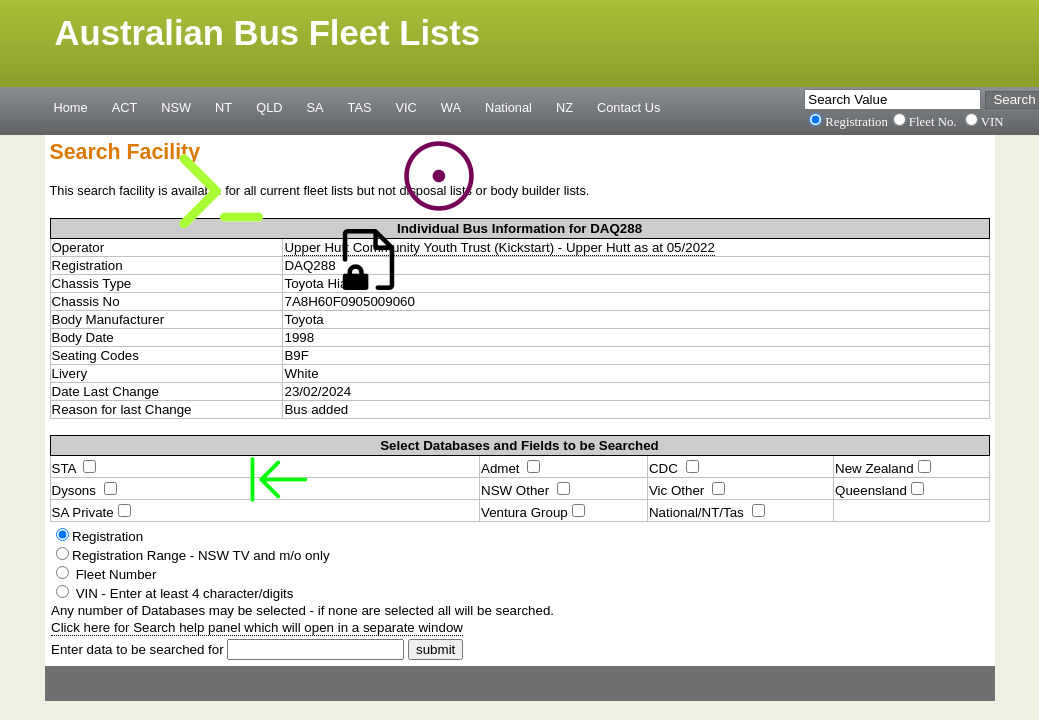 The image size is (1039, 720). Describe the element at coordinates (439, 176) in the screenshot. I see `view open issues in a repository` at that location.